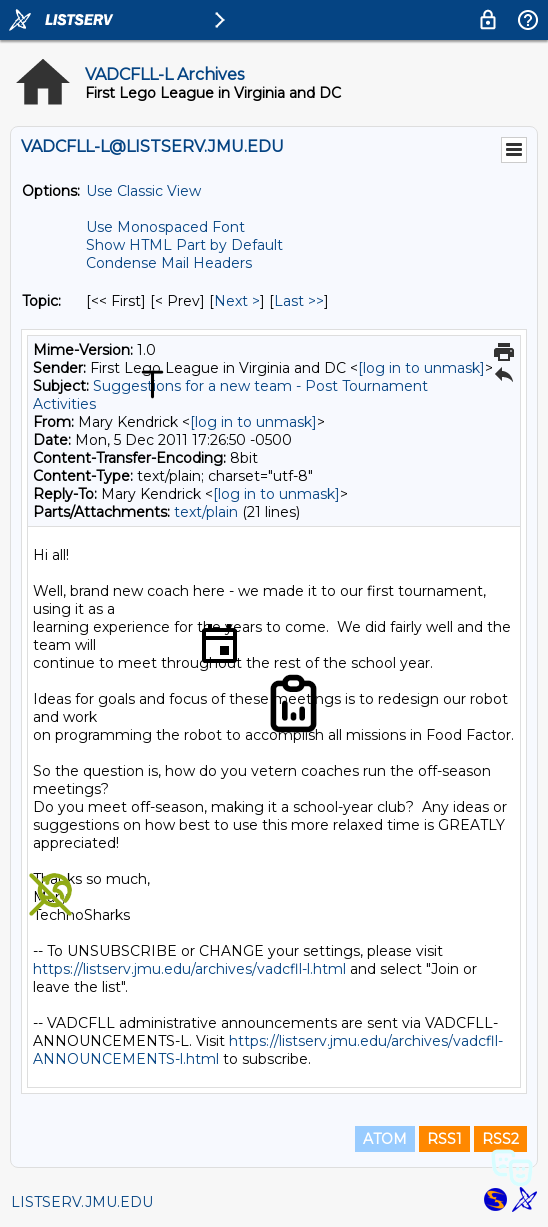  I want to click on view analytics report, so click(293, 703).